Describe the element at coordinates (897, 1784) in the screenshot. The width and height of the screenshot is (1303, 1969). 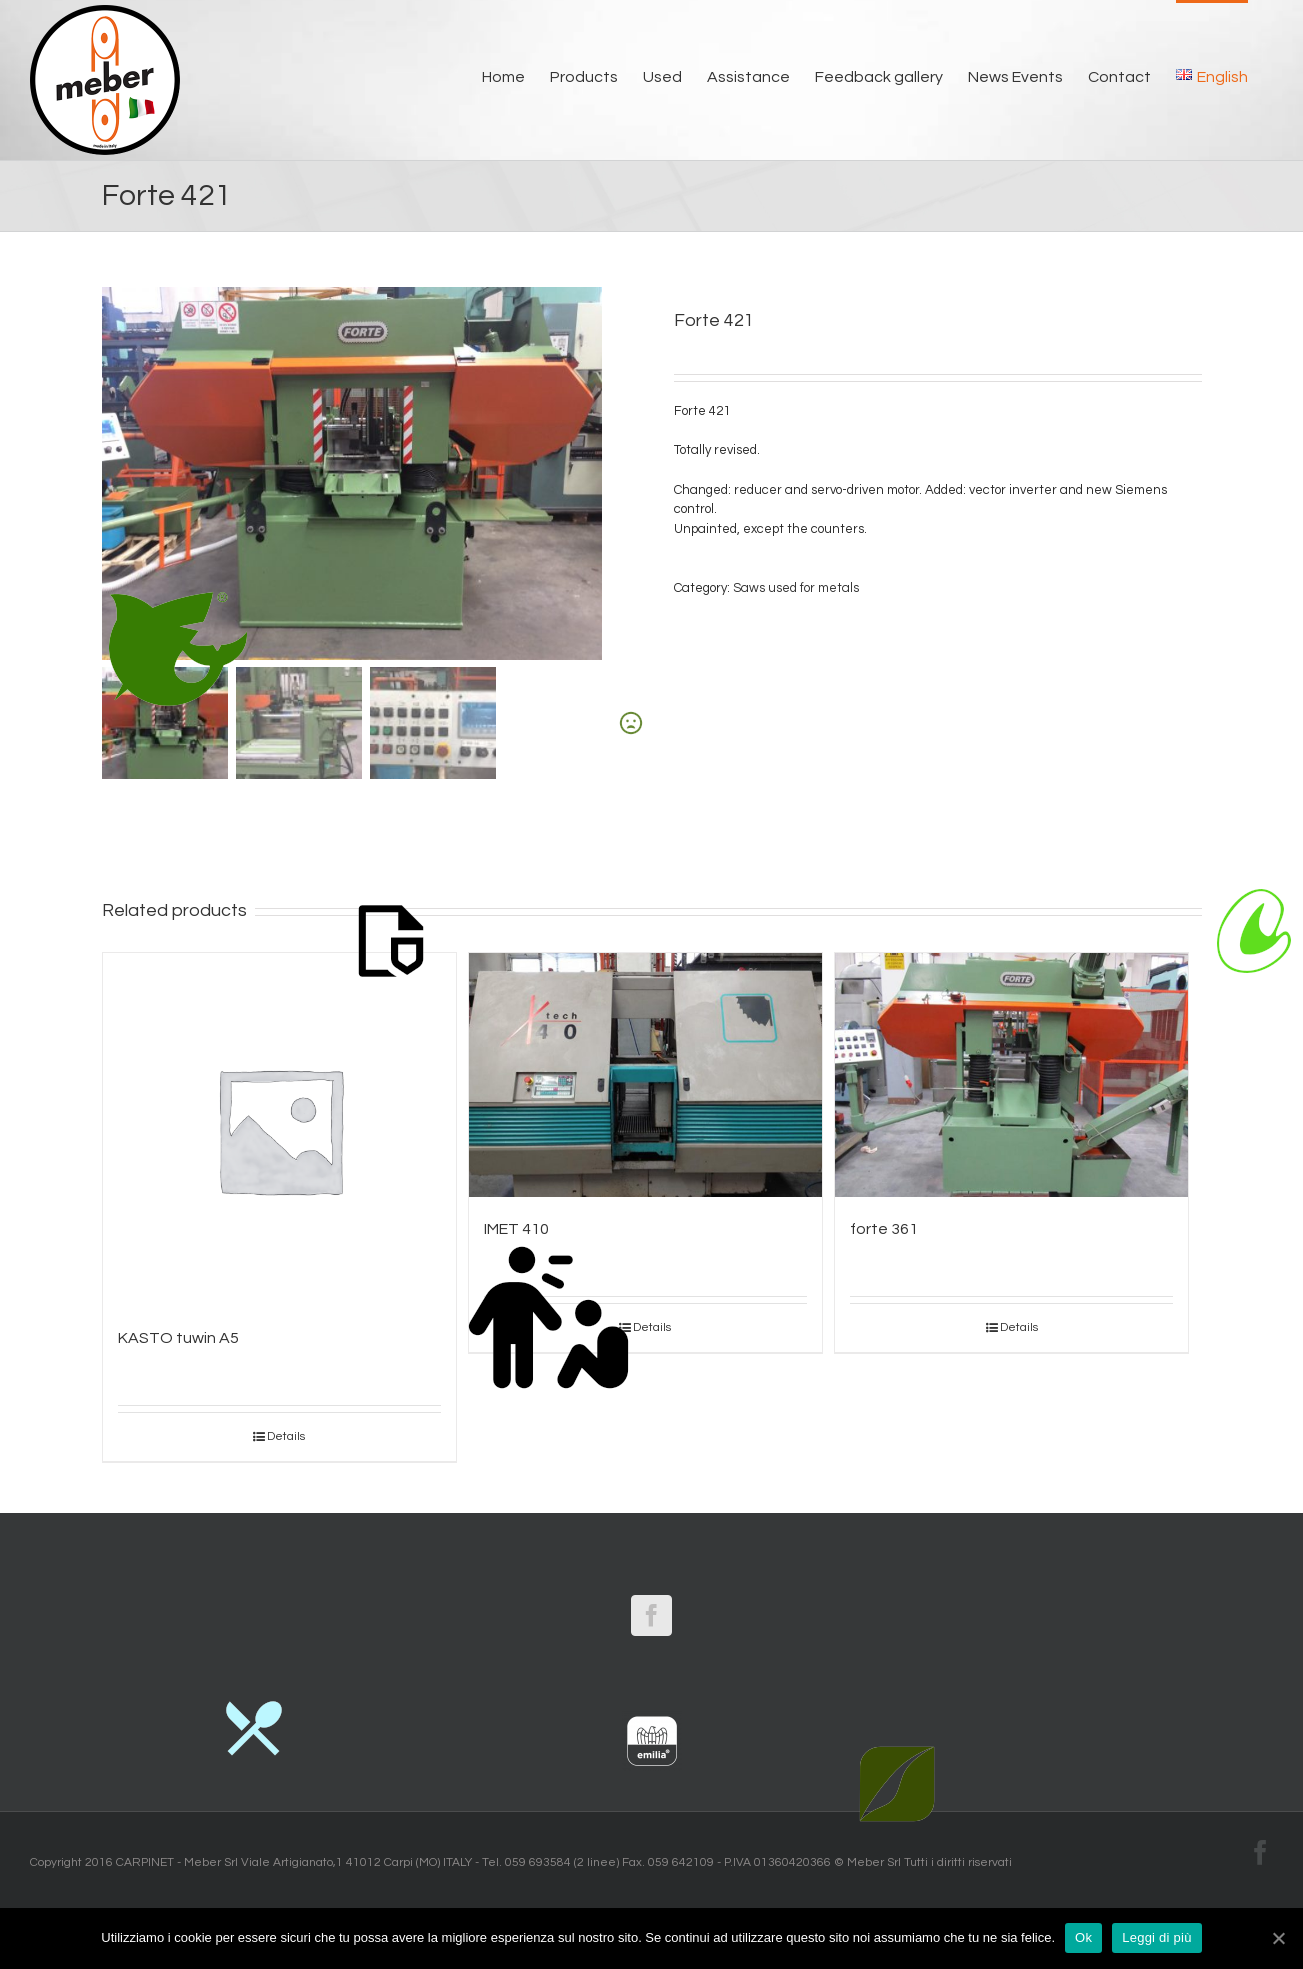
I see `pied piper logo` at that location.